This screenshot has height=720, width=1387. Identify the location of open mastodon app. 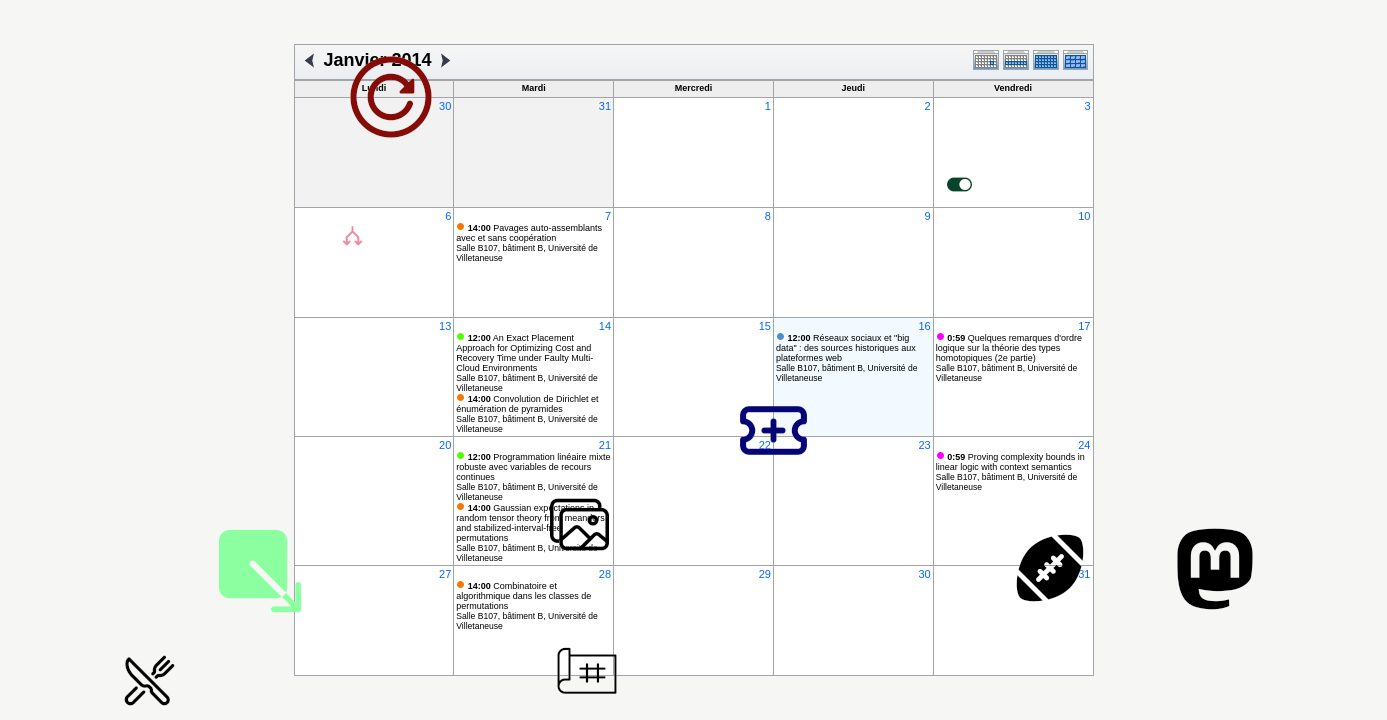
(1215, 569).